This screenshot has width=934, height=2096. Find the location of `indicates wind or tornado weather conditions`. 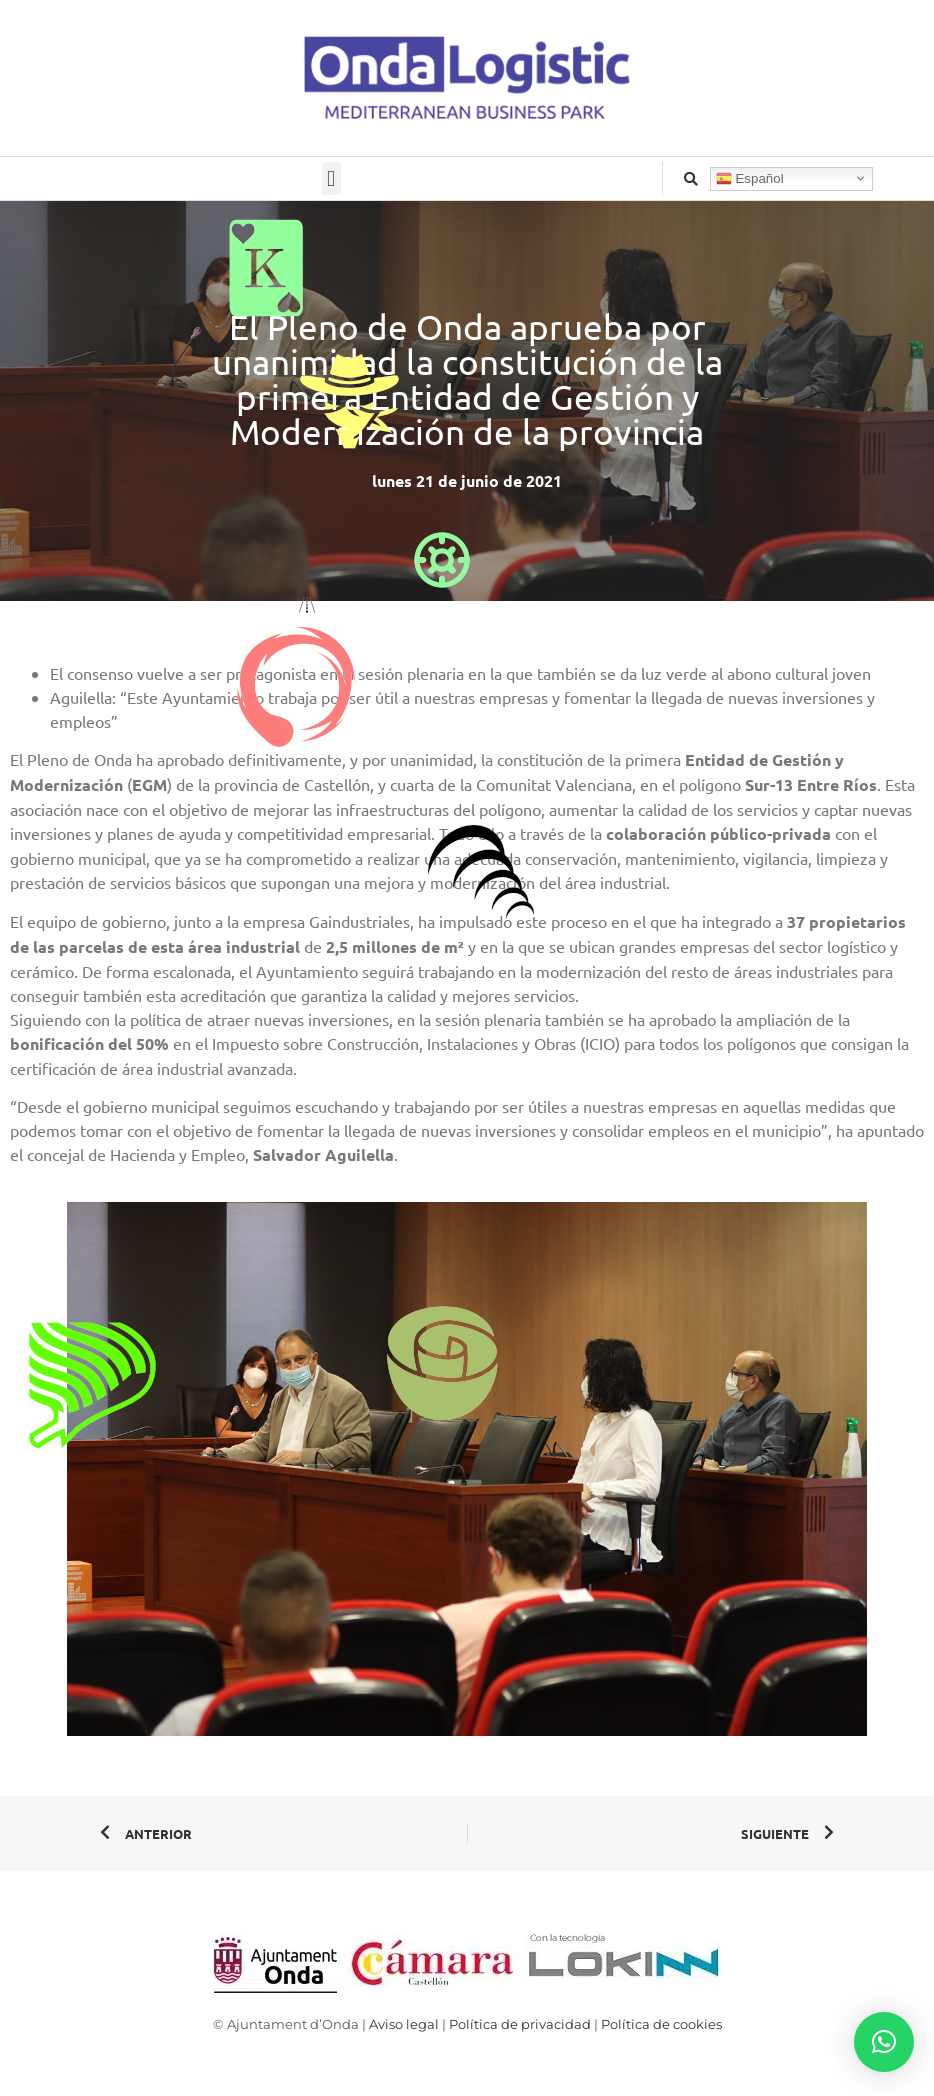

indicates wind or tornado weather conditions is located at coordinates (480, 872).